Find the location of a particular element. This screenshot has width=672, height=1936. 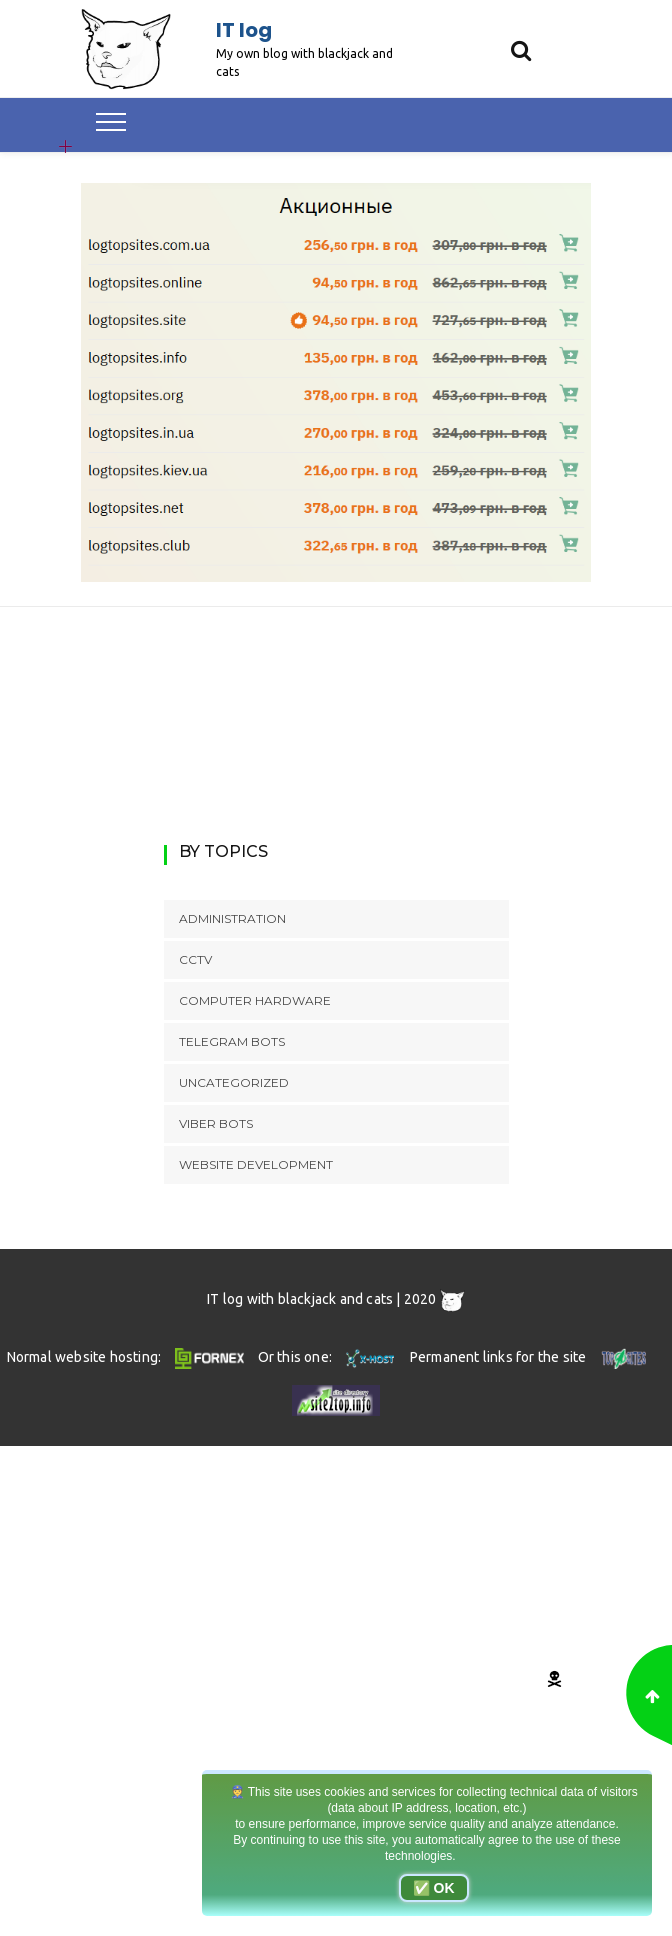

add a new item is located at coordinates (65, 146).